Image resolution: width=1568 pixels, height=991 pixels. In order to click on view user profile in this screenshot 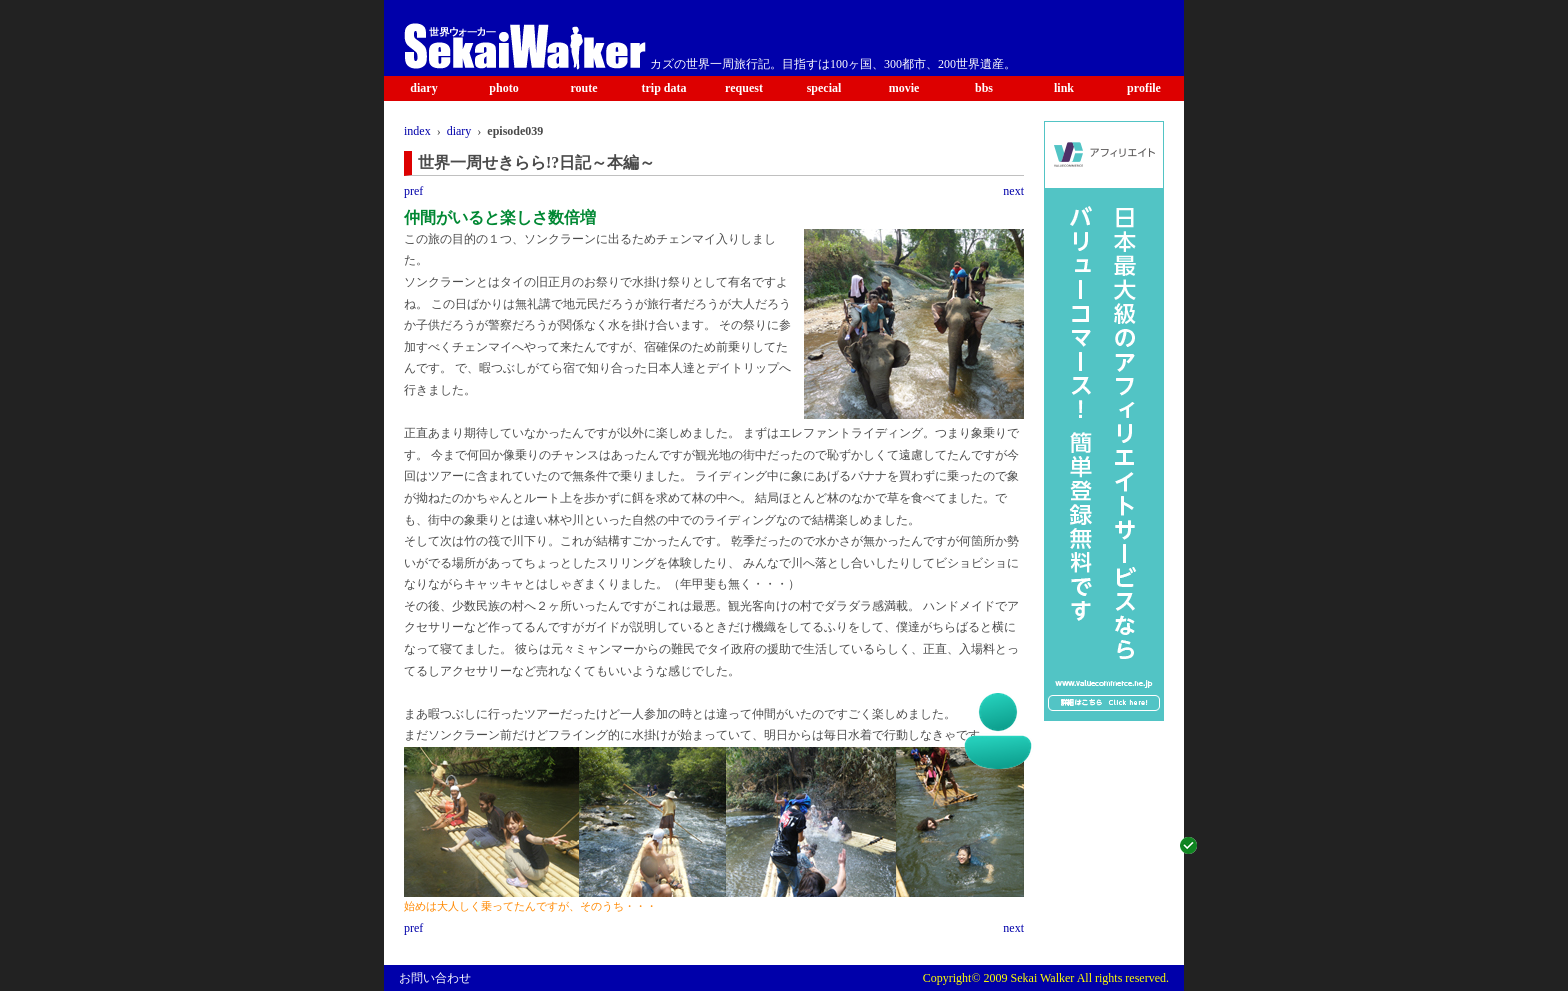, I will do `click(998, 731)`.